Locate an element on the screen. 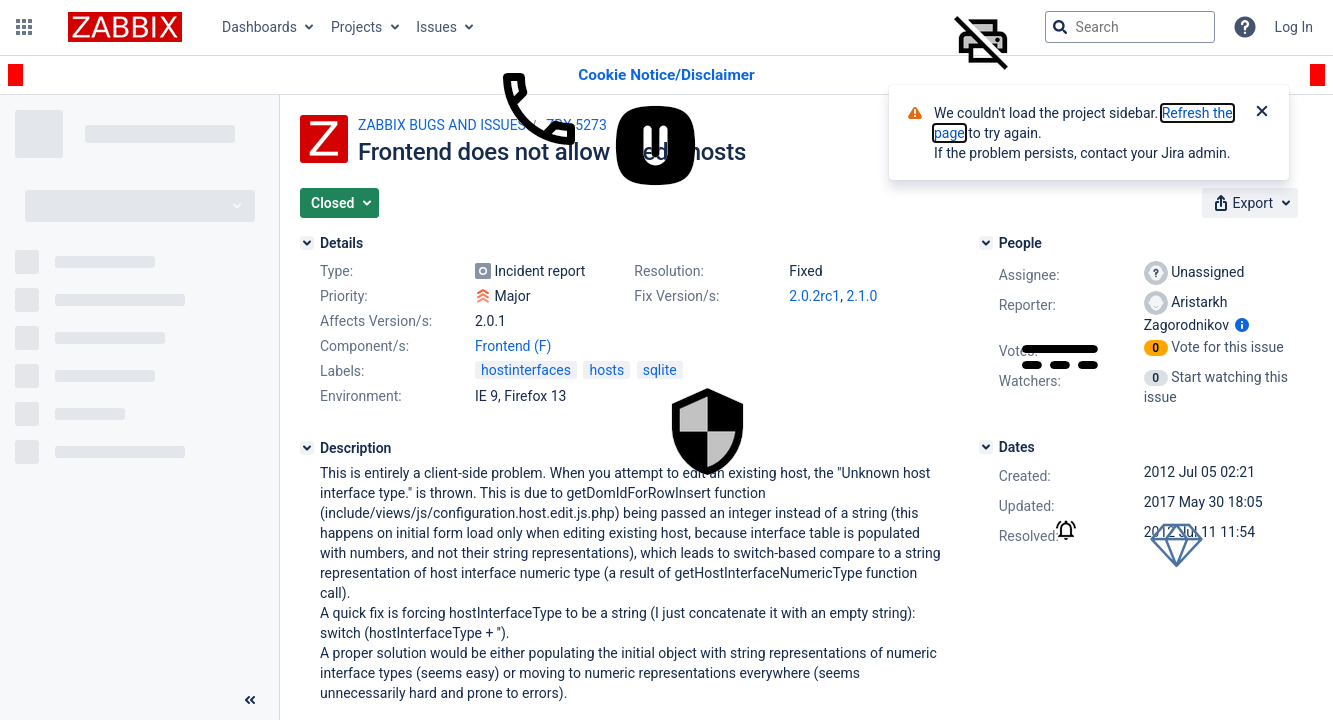 The height and width of the screenshot is (720, 1333). open Sketch design application is located at coordinates (1176, 544).